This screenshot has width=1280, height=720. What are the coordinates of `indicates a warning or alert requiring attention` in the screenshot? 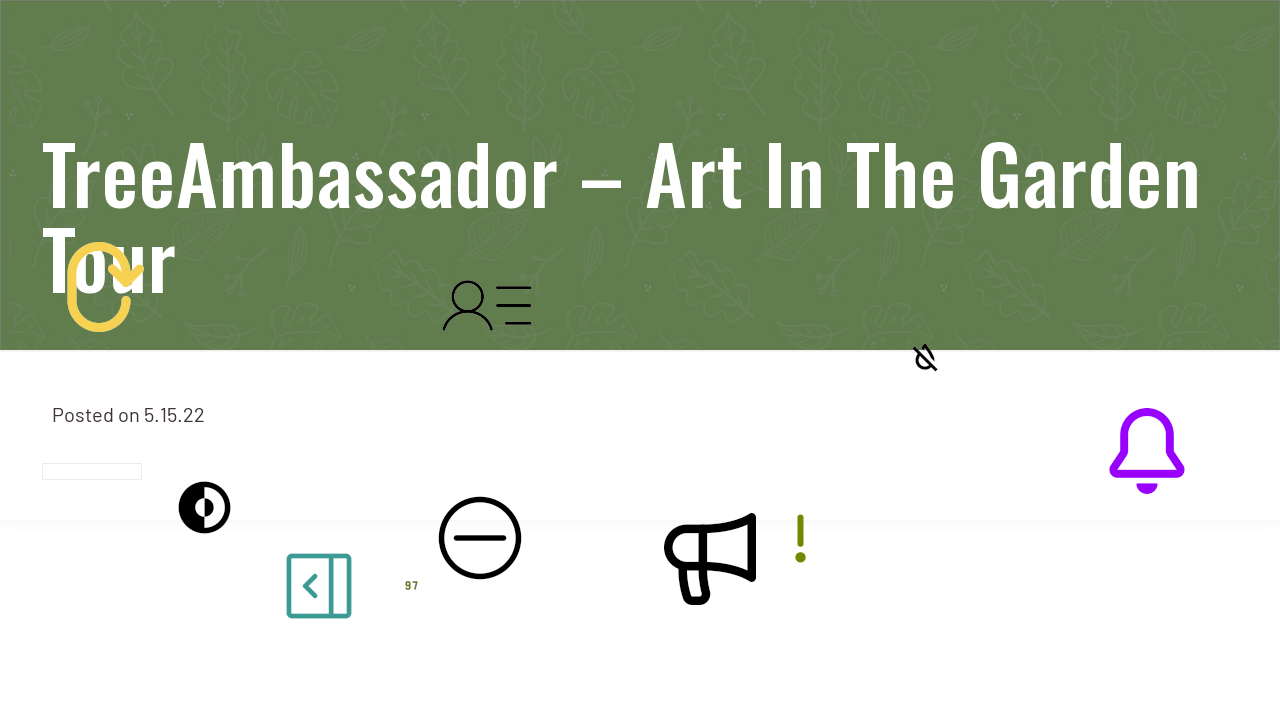 It's located at (800, 538).